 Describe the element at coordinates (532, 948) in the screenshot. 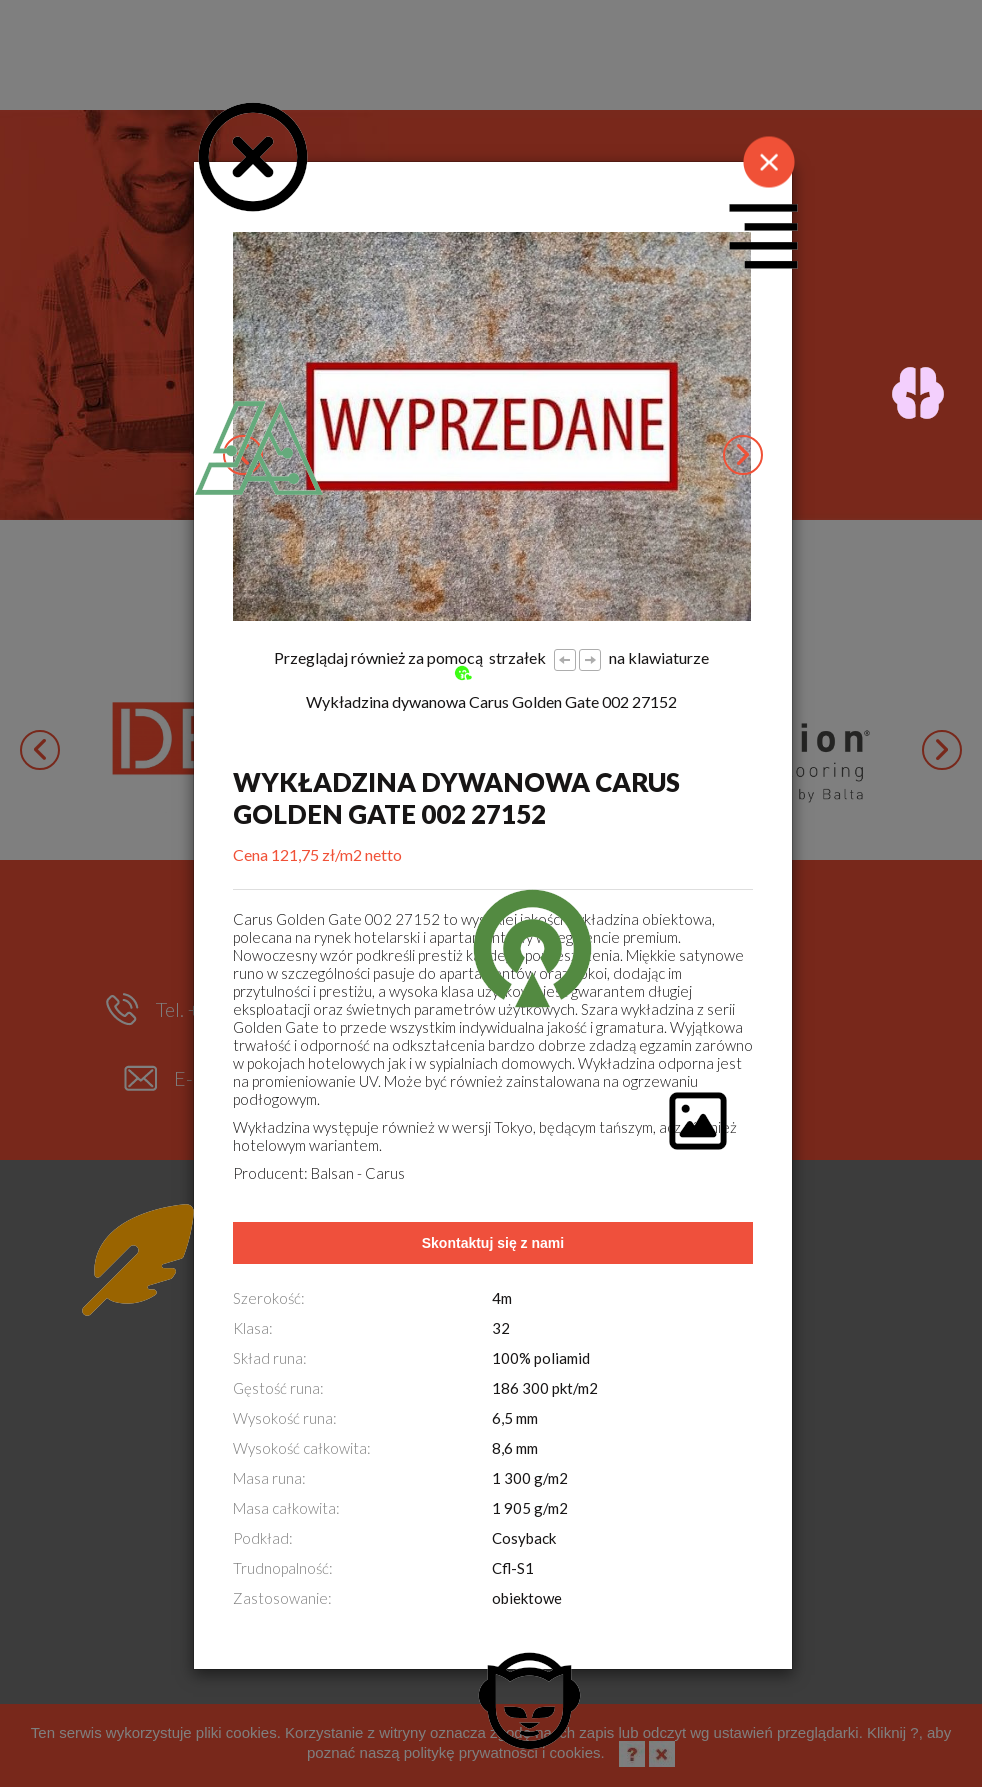

I see `access GPS or location services` at that location.